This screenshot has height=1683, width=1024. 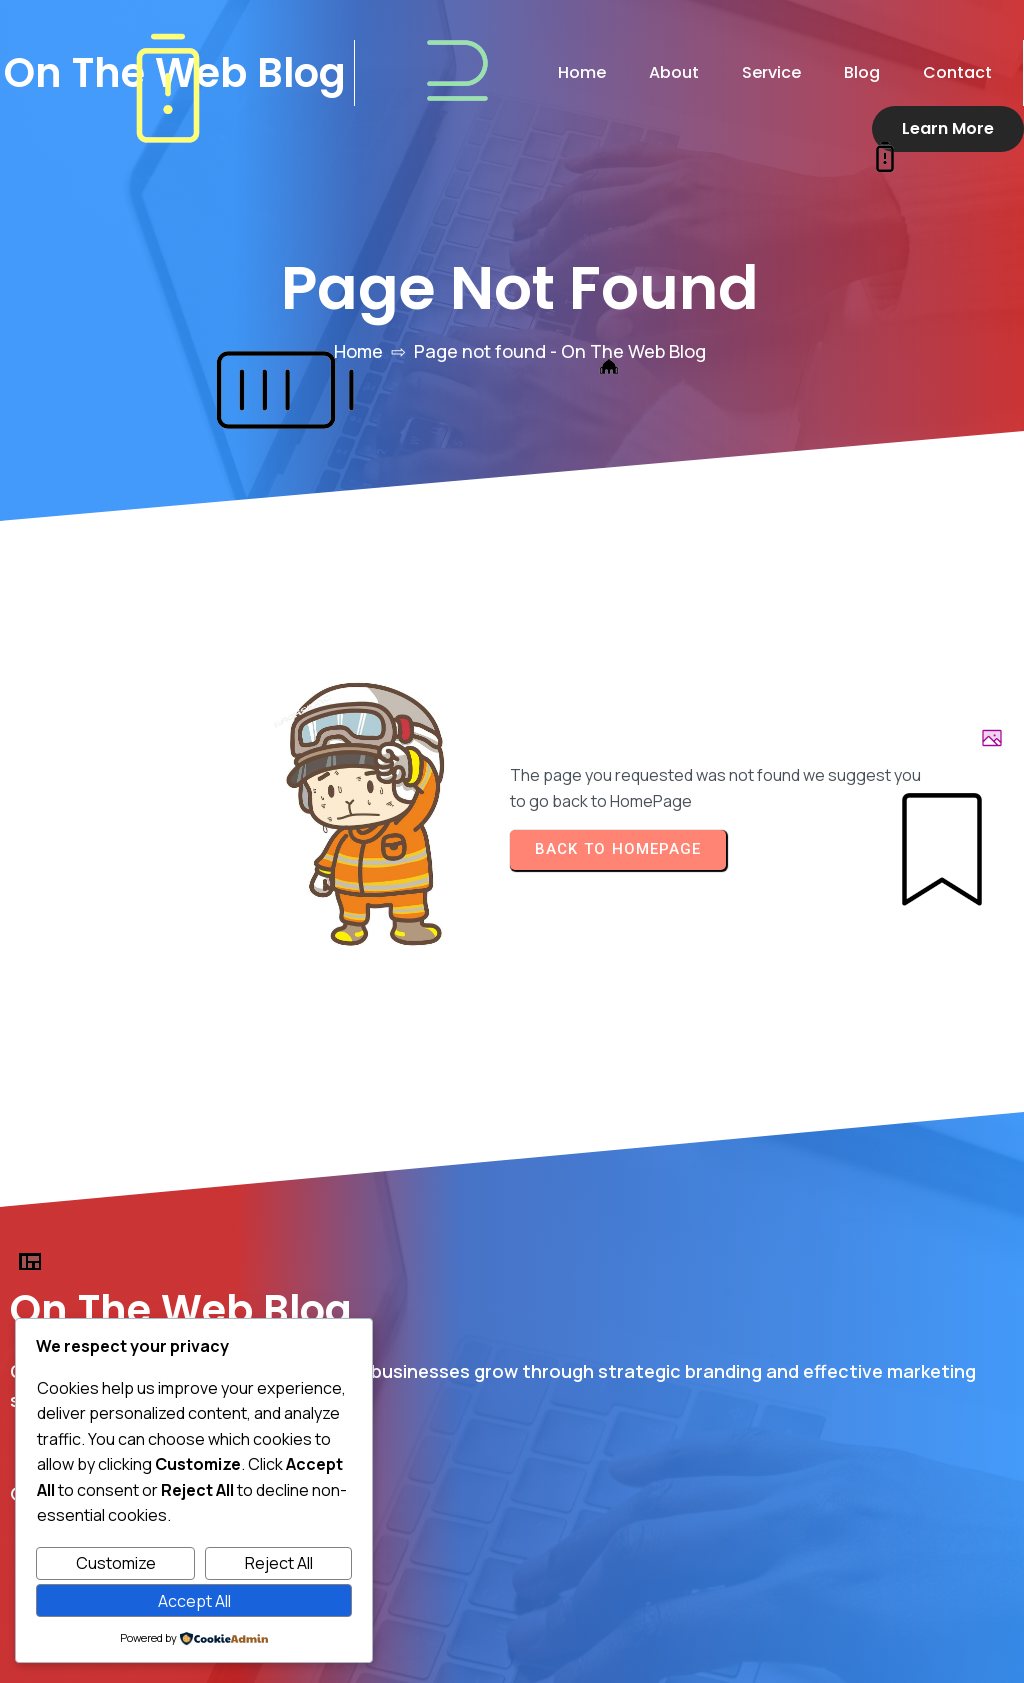 I want to click on indicates low battery warning, so click(x=168, y=90).